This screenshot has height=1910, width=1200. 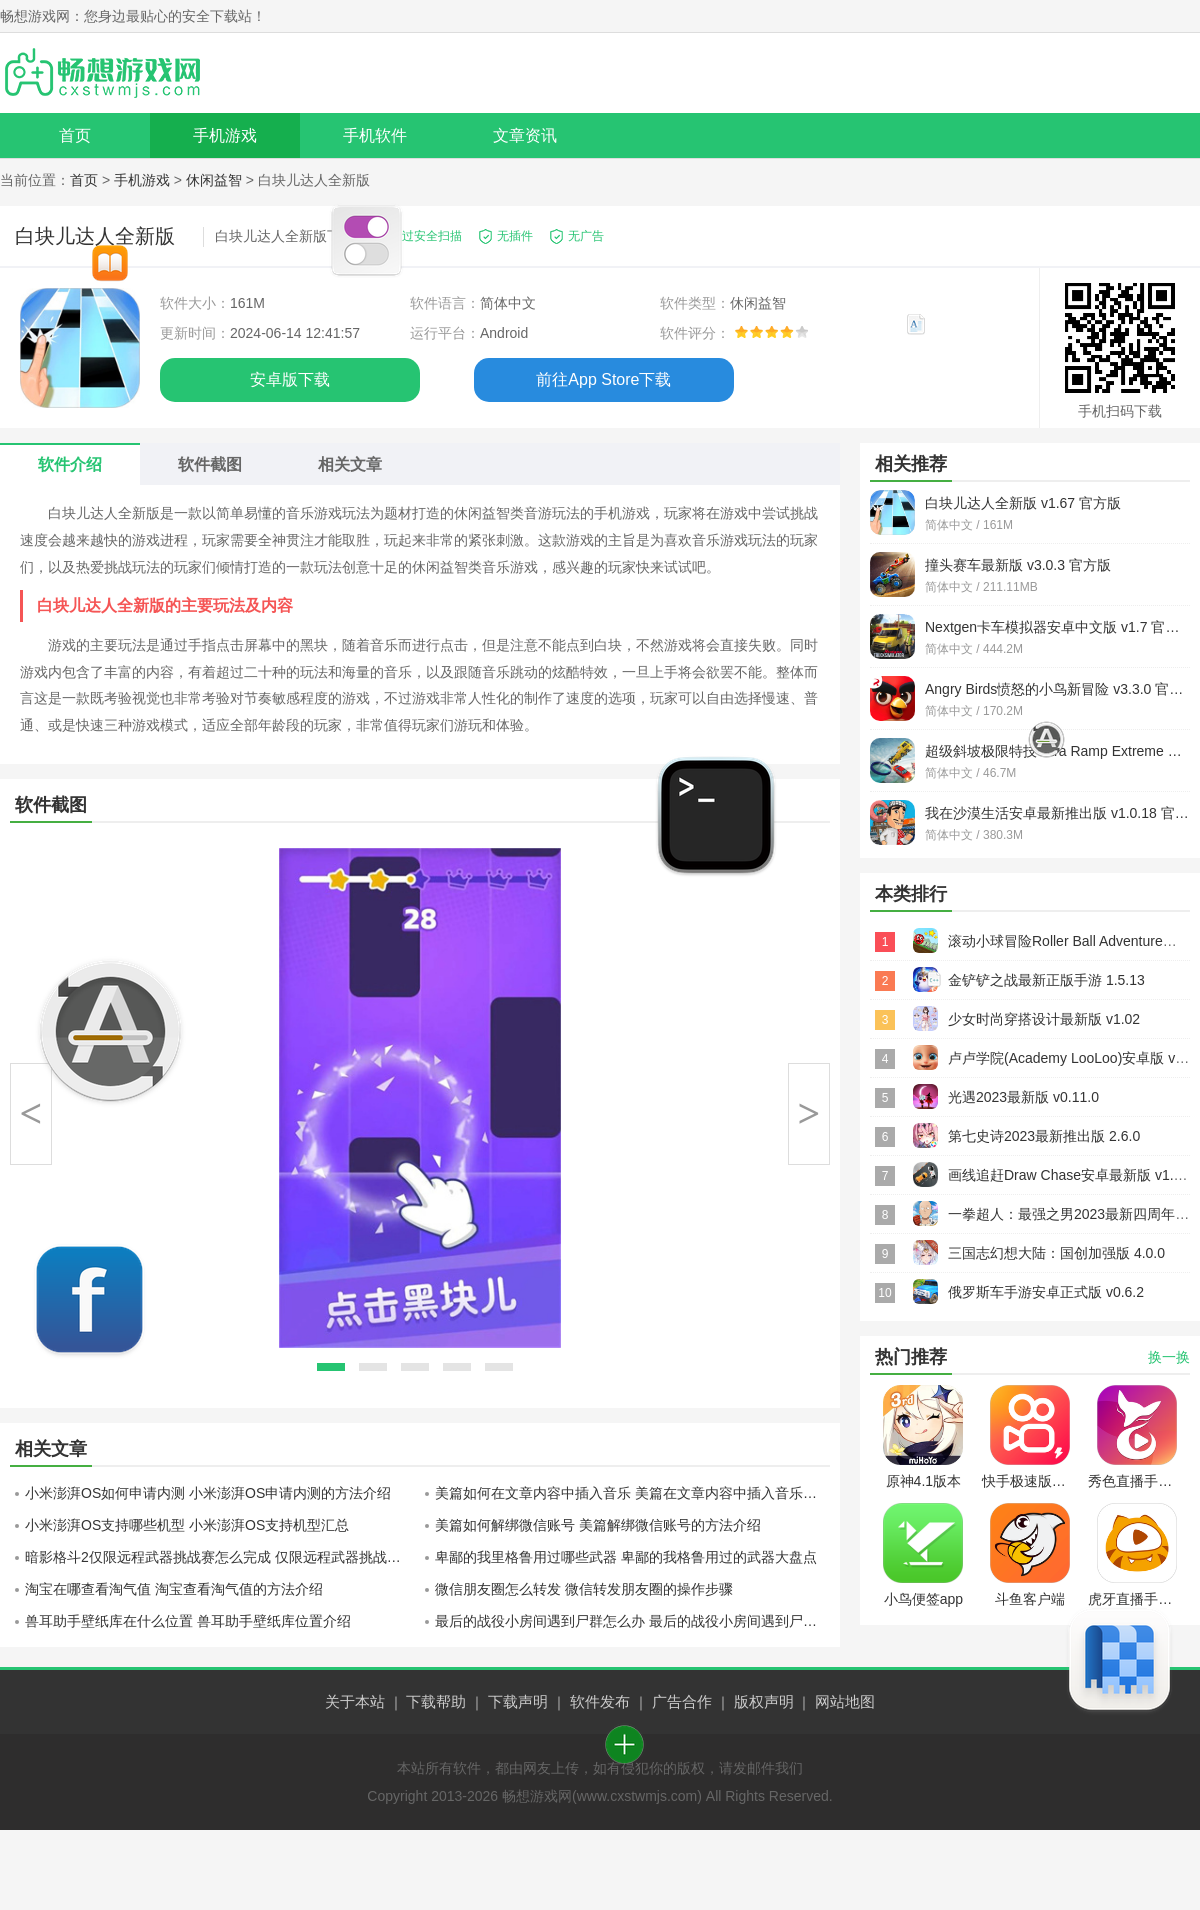 What do you see at coordinates (934, 979) in the screenshot?
I see `a C++ source code file` at bounding box center [934, 979].